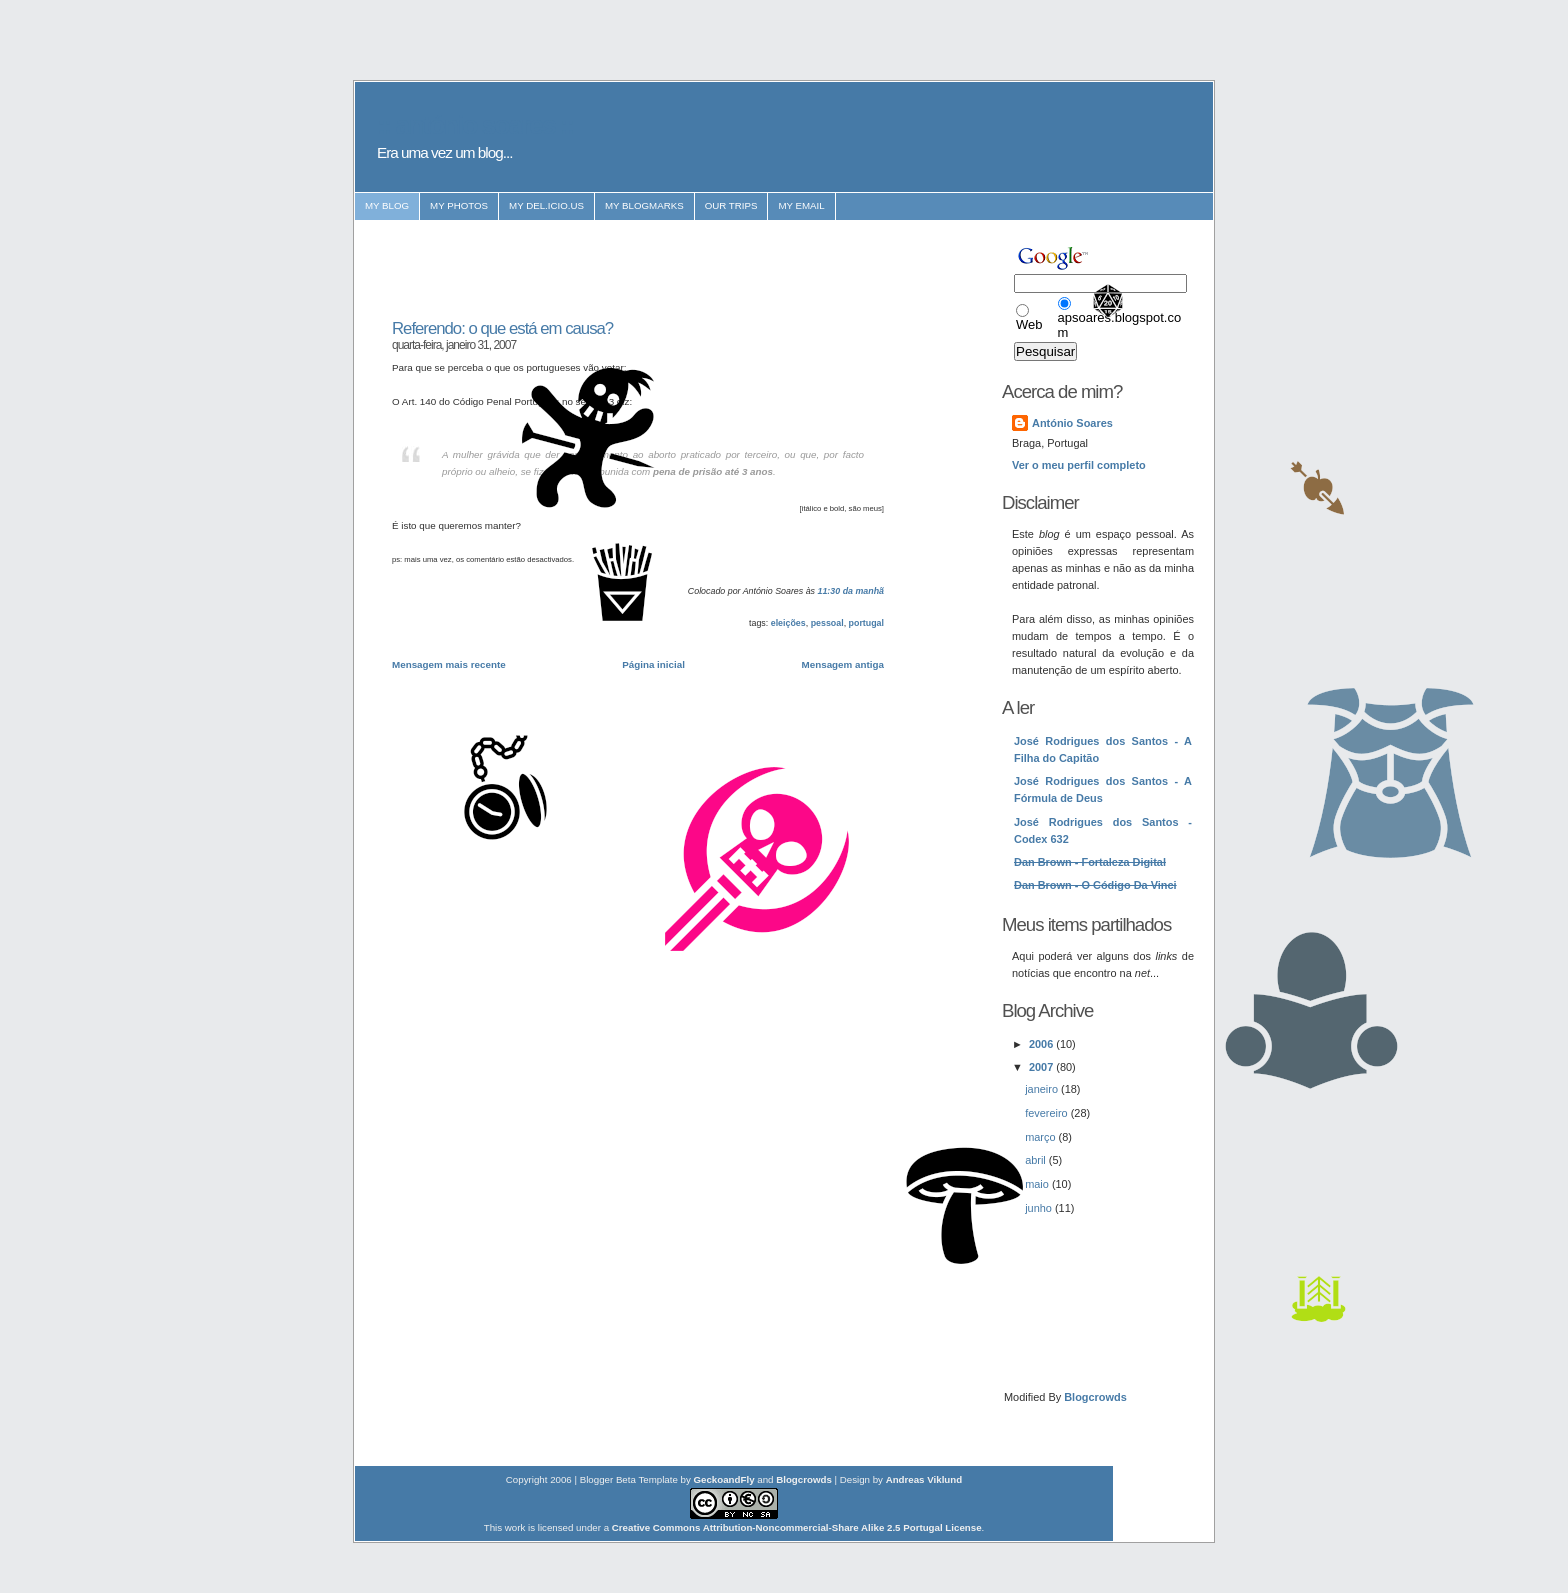 The height and width of the screenshot is (1593, 1568). What do you see at coordinates (505, 787) in the screenshot?
I see `view elapsed game time or timer` at bounding box center [505, 787].